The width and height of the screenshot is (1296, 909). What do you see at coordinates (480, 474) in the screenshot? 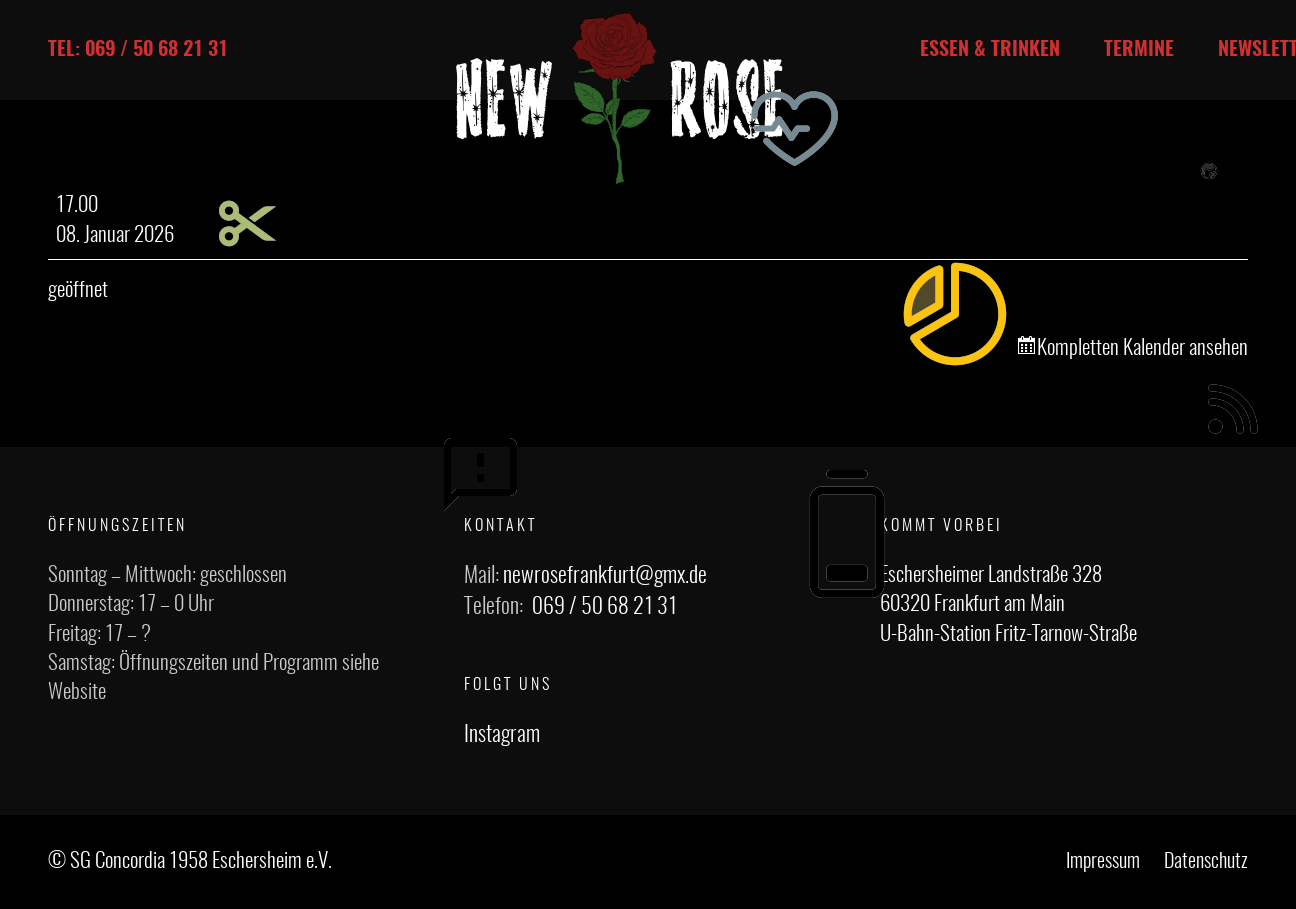
I see `message failed to send` at bounding box center [480, 474].